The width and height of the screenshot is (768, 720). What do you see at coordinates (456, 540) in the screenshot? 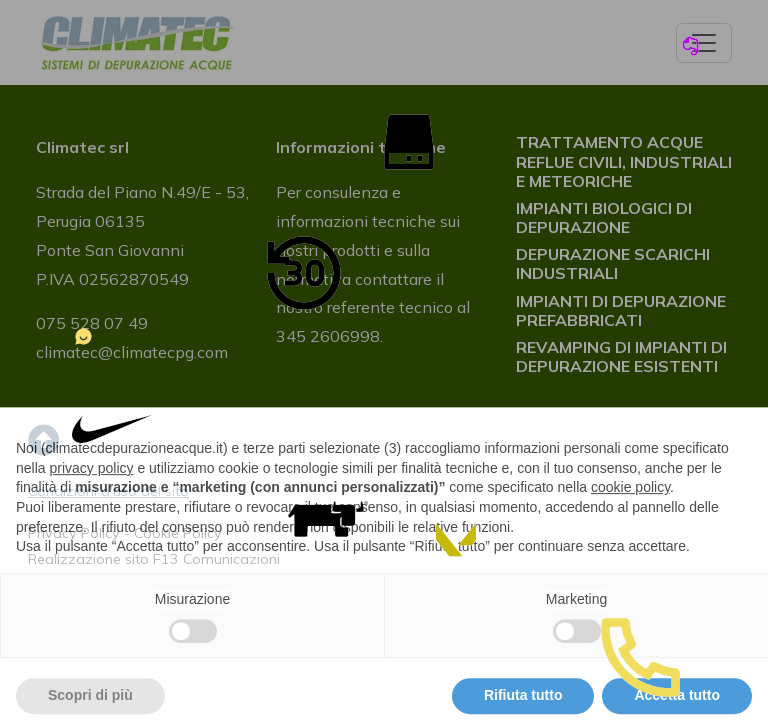
I see `launch valorant game` at bounding box center [456, 540].